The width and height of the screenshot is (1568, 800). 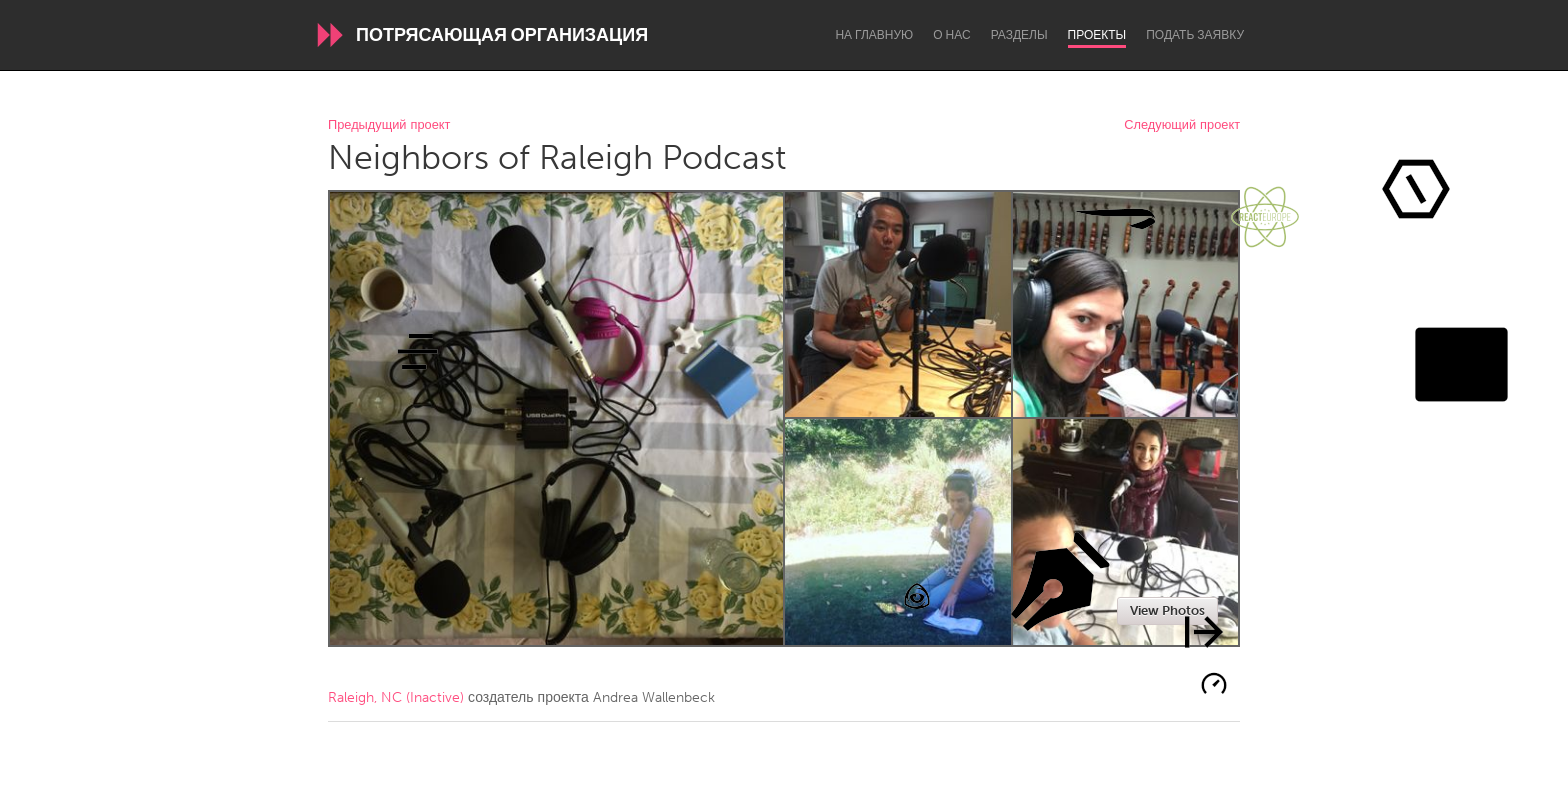 I want to click on select a rectangular shape tool, so click(x=1461, y=364).